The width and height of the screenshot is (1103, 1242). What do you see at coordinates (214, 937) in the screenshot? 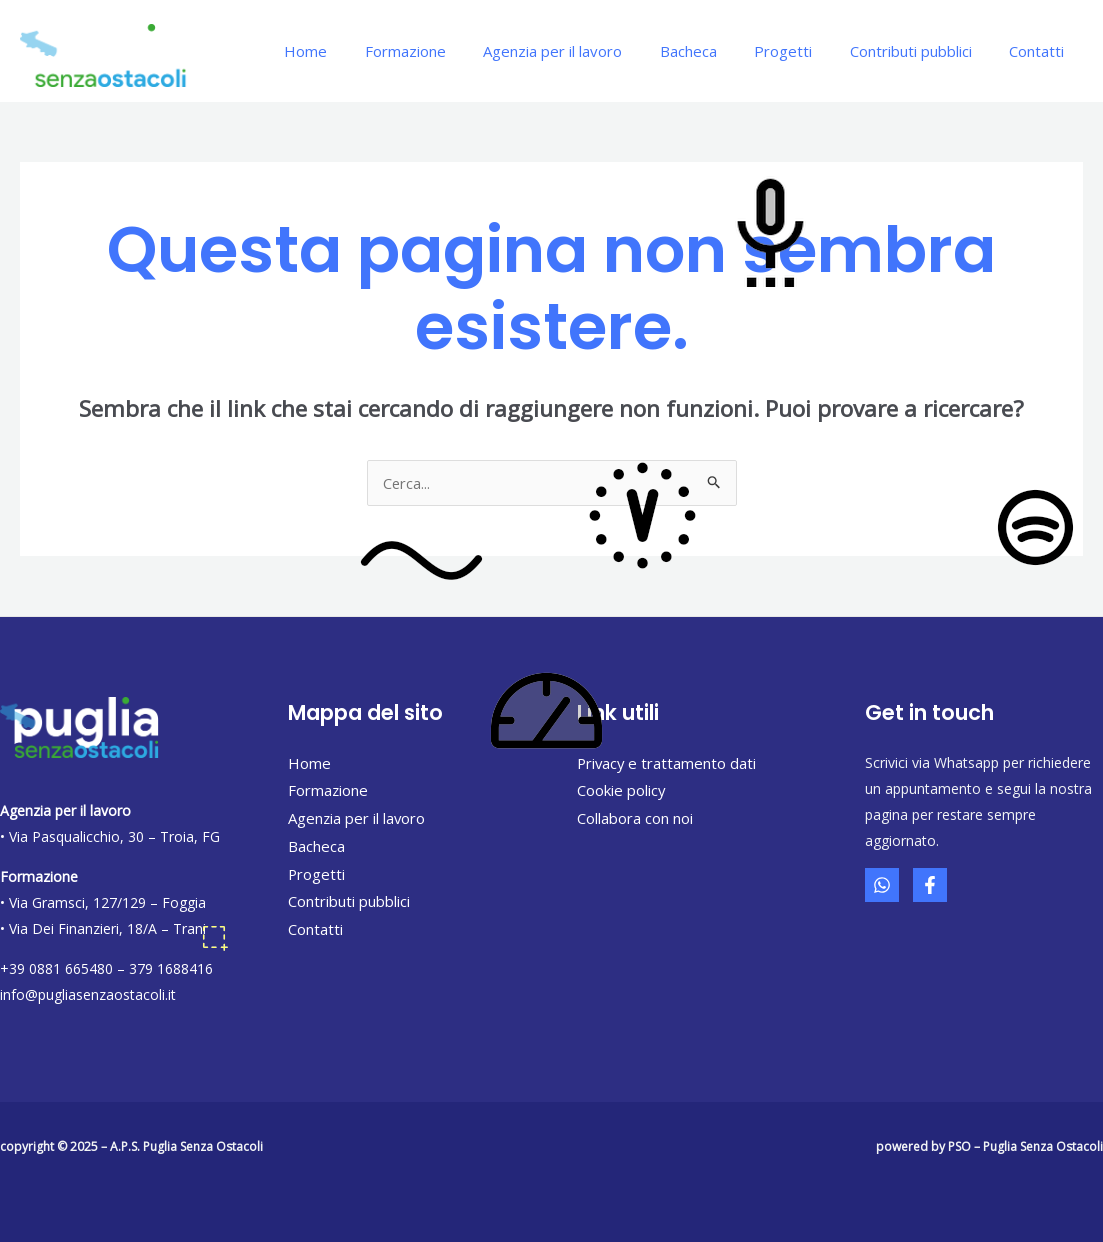
I see `add to current selection` at bounding box center [214, 937].